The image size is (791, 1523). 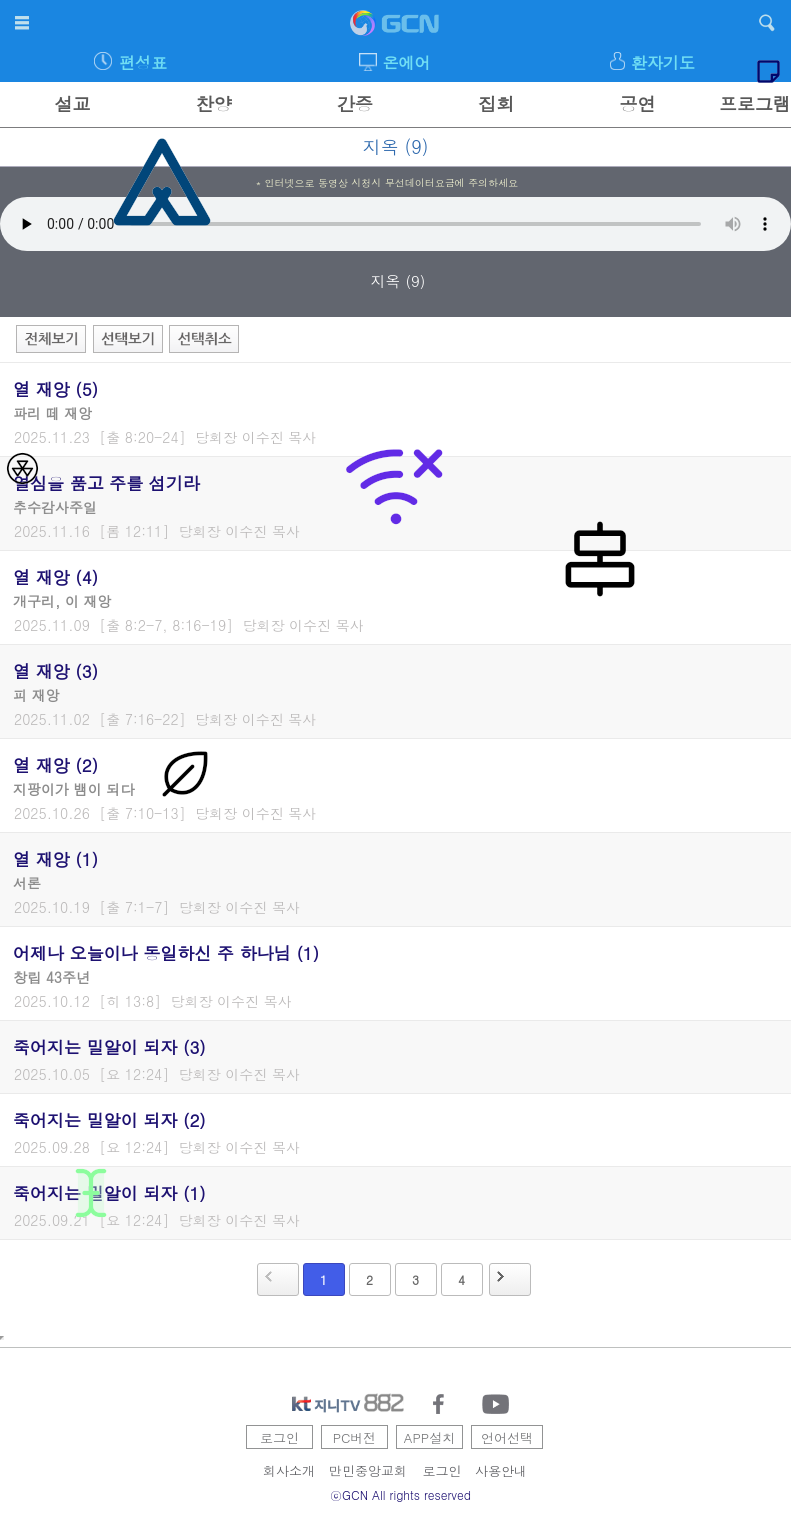 What do you see at coordinates (768, 71) in the screenshot?
I see `create a new note` at bounding box center [768, 71].